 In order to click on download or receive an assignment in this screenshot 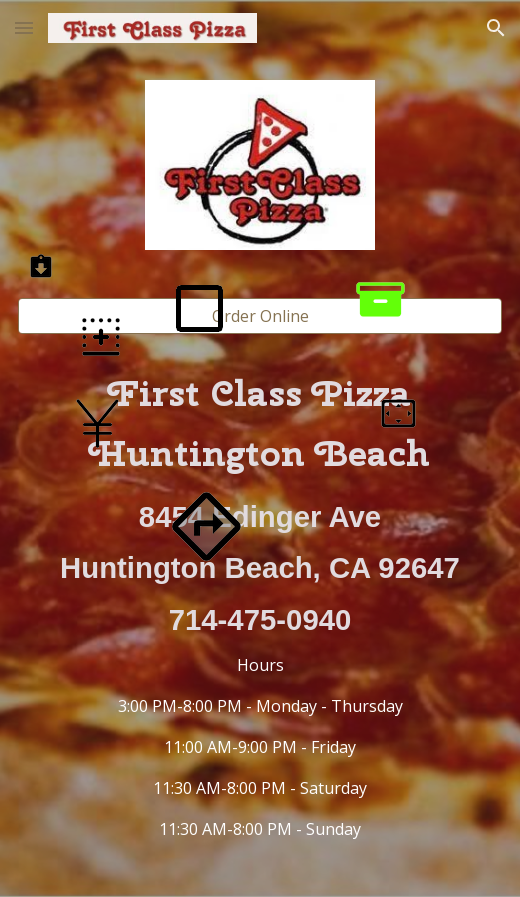, I will do `click(41, 267)`.